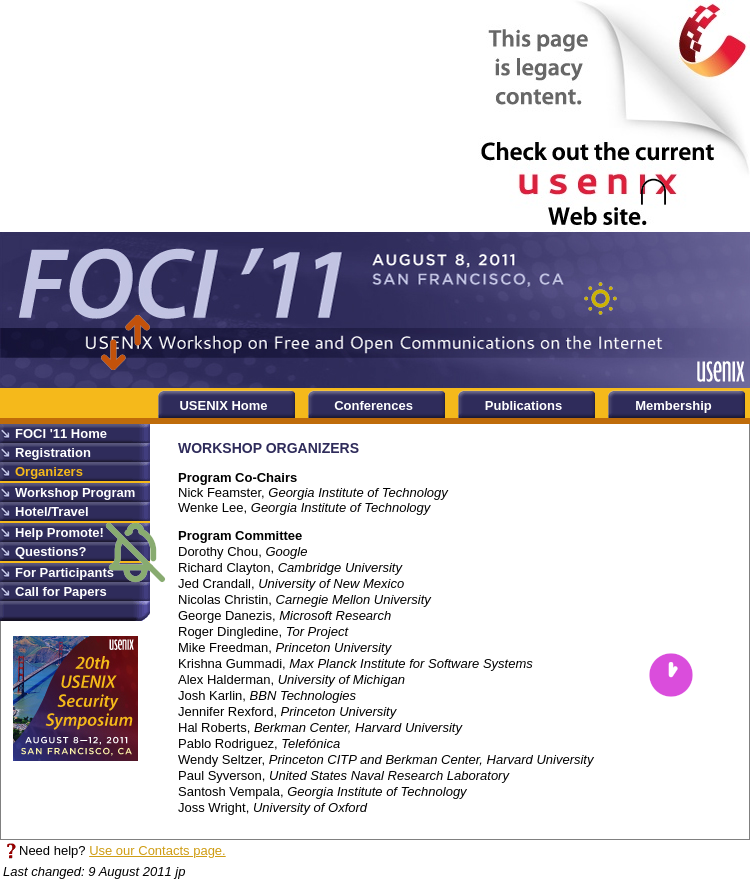  Describe the element at coordinates (135, 552) in the screenshot. I see `mute notifications` at that location.